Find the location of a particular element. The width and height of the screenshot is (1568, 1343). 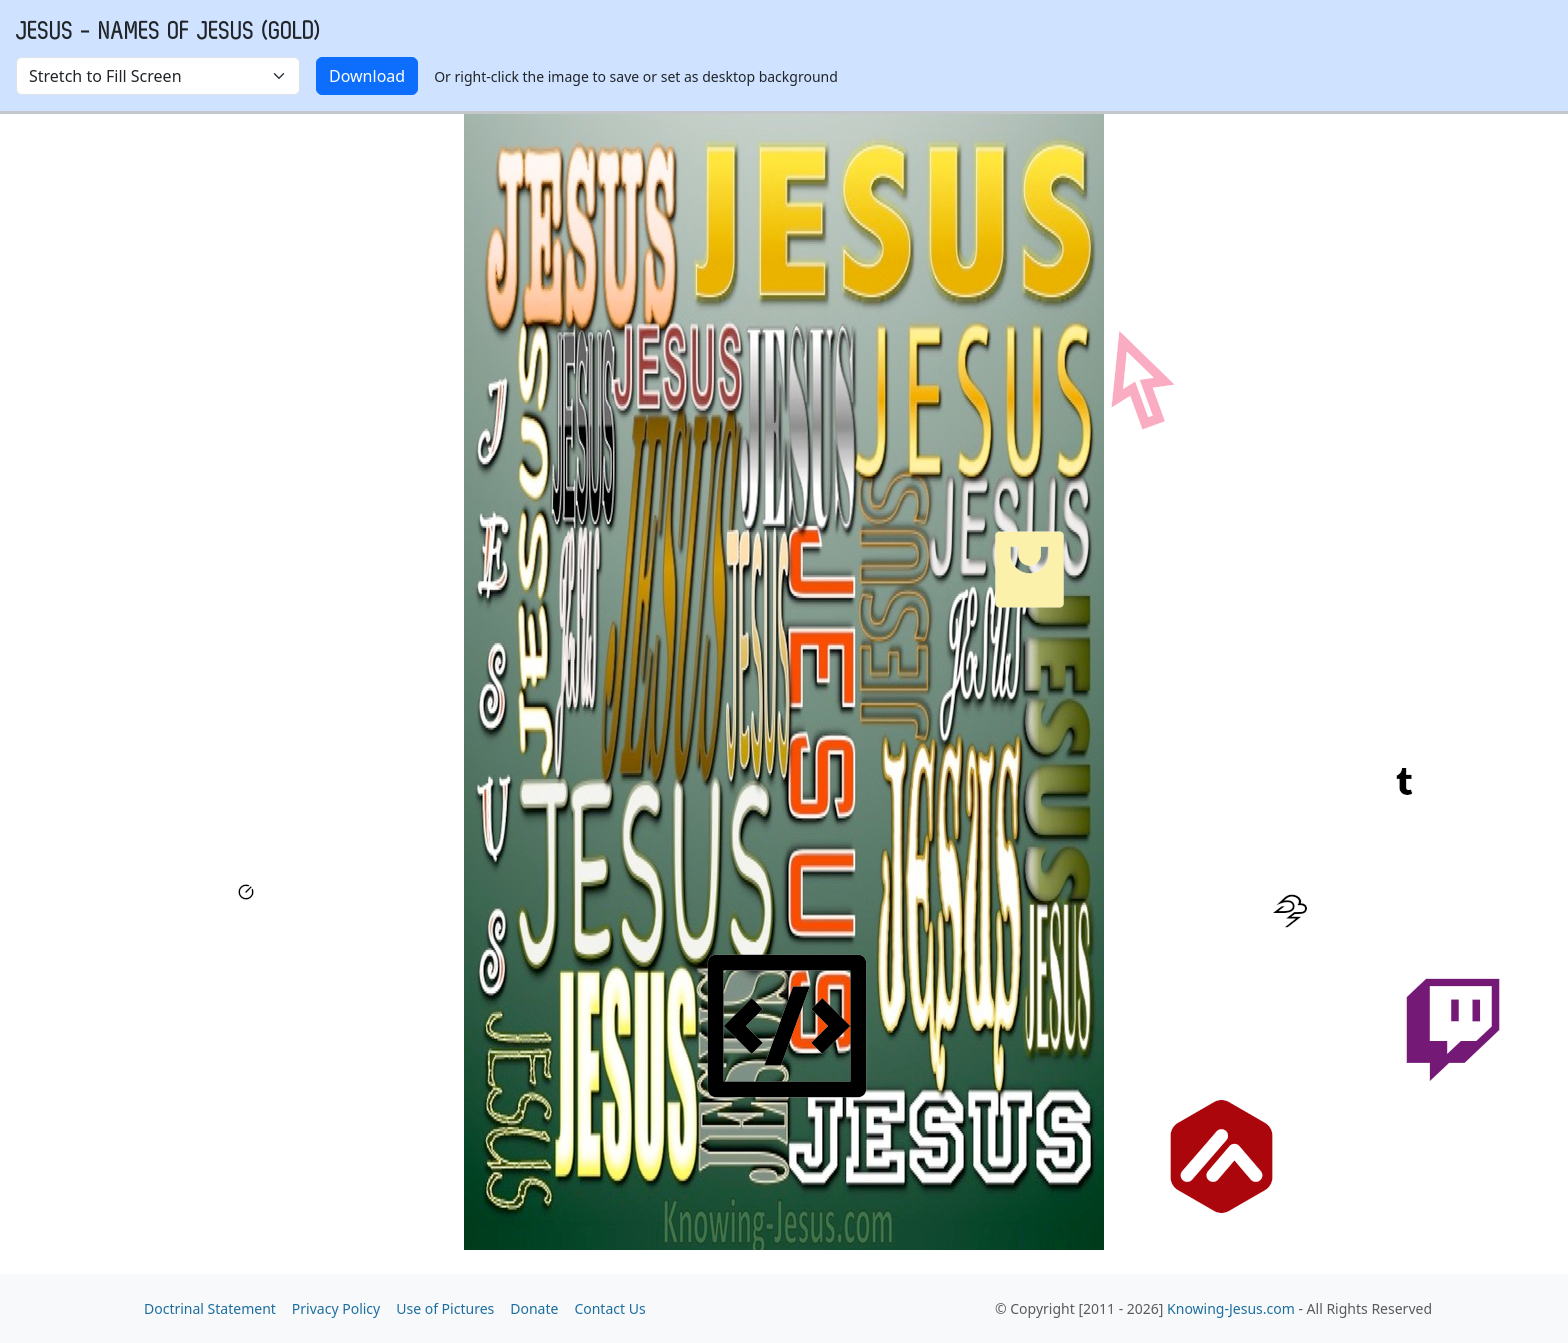

open Matillion data integration platform is located at coordinates (1221, 1156).